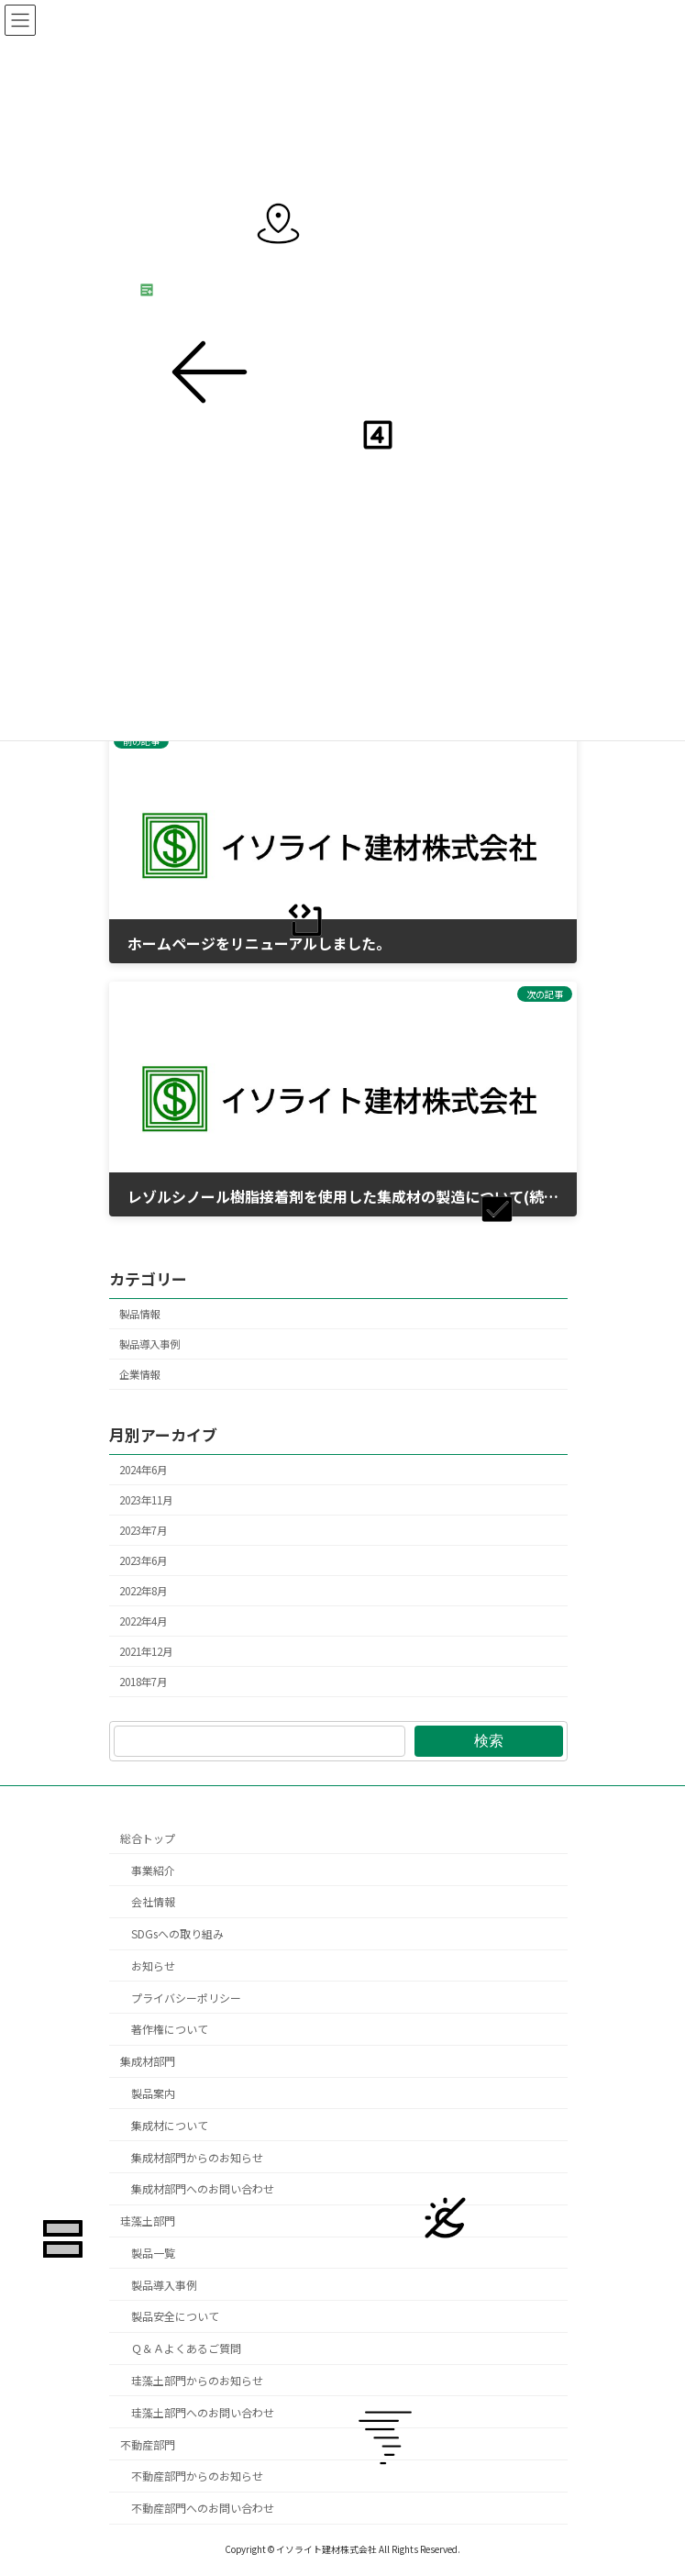  Describe the element at coordinates (497, 1209) in the screenshot. I see `confirm or submit an action` at that location.